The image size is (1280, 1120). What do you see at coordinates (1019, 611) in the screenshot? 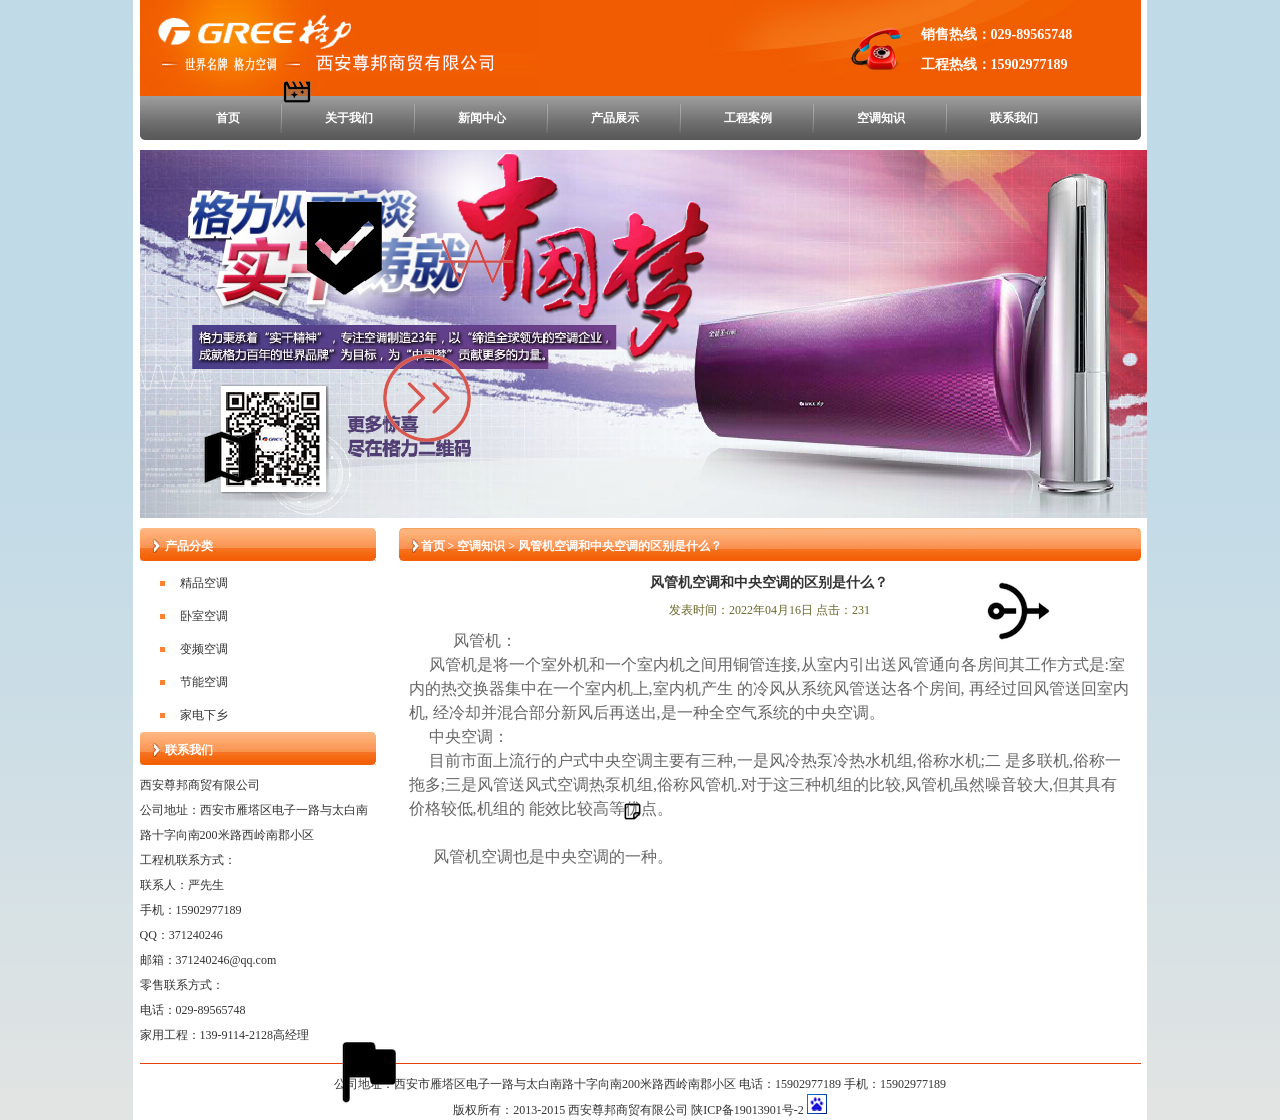
I see `network address translation settings` at bounding box center [1019, 611].